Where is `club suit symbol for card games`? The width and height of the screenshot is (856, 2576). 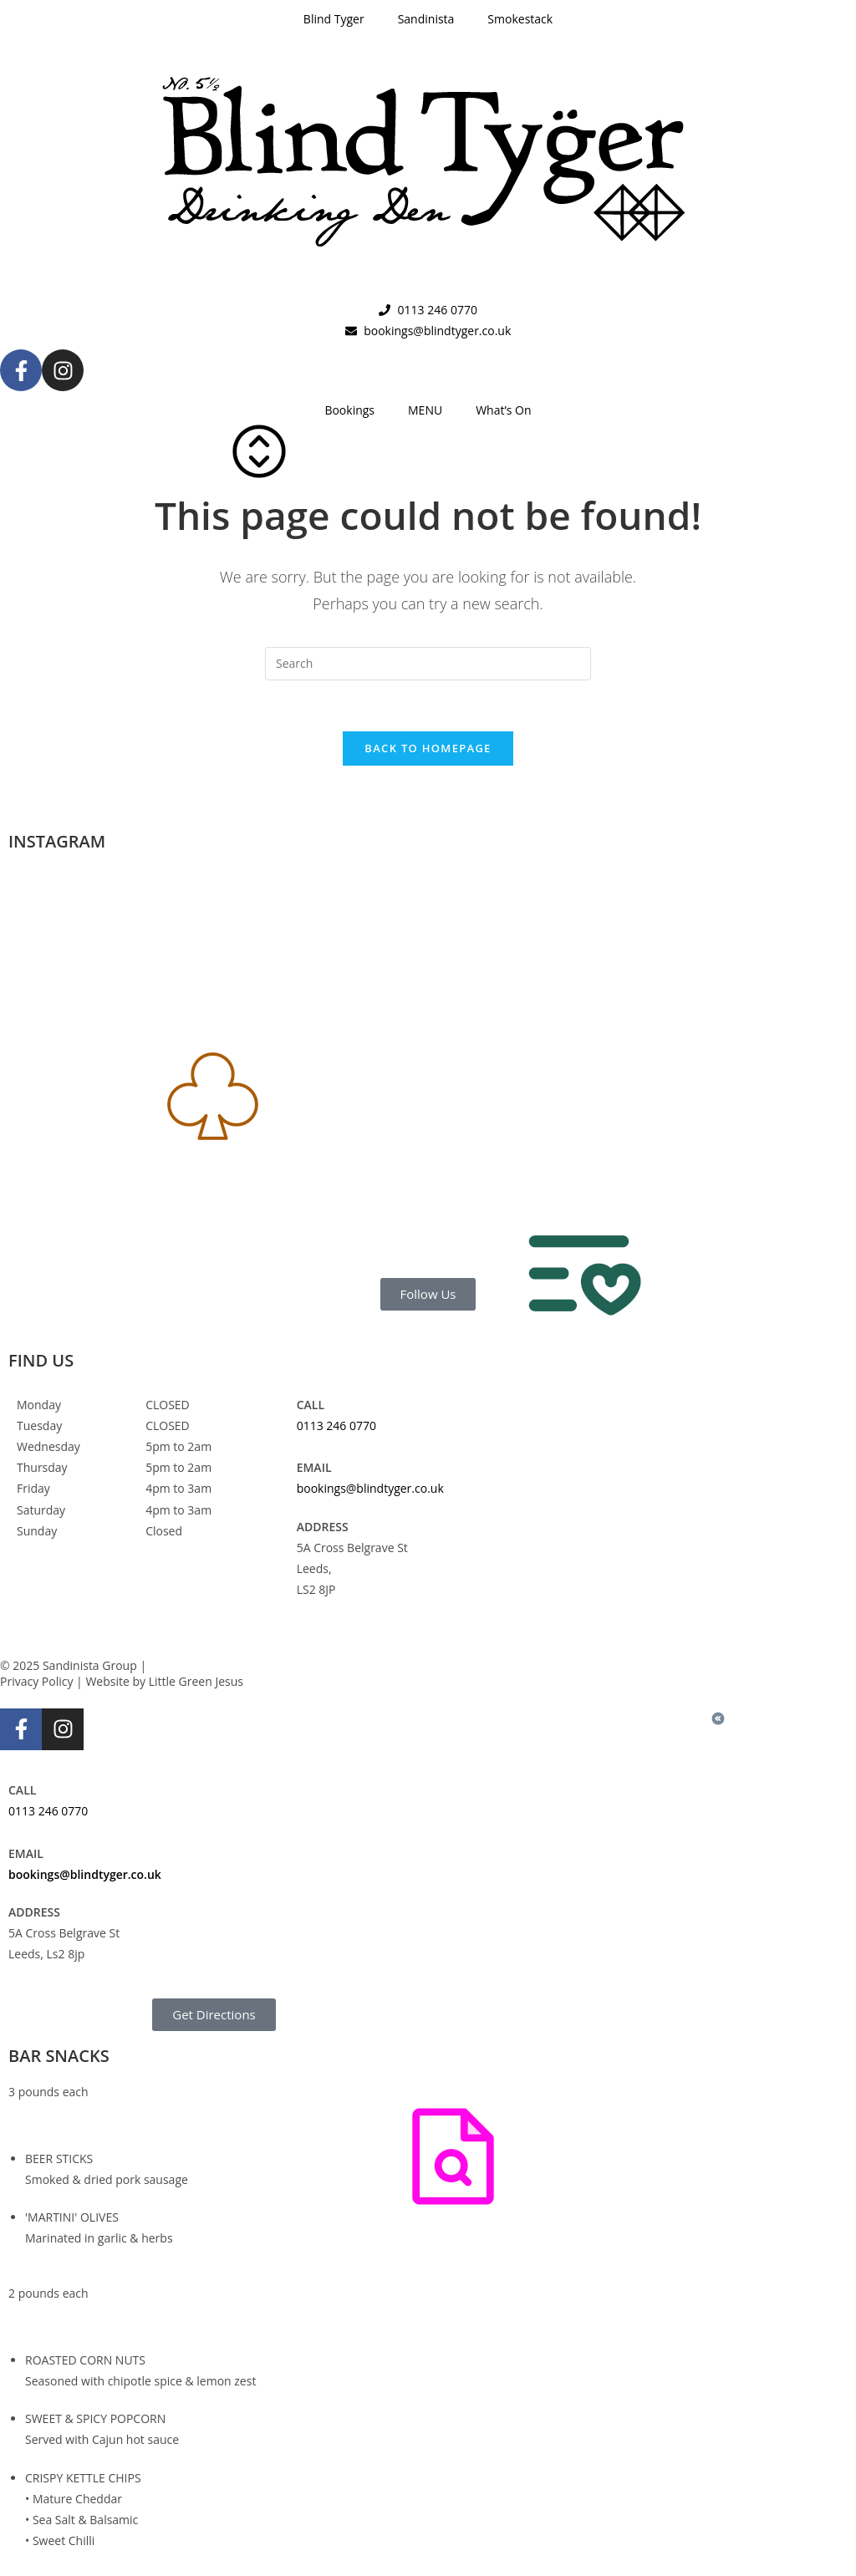
club suit symbol for card games is located at coordinates (212, 1097).